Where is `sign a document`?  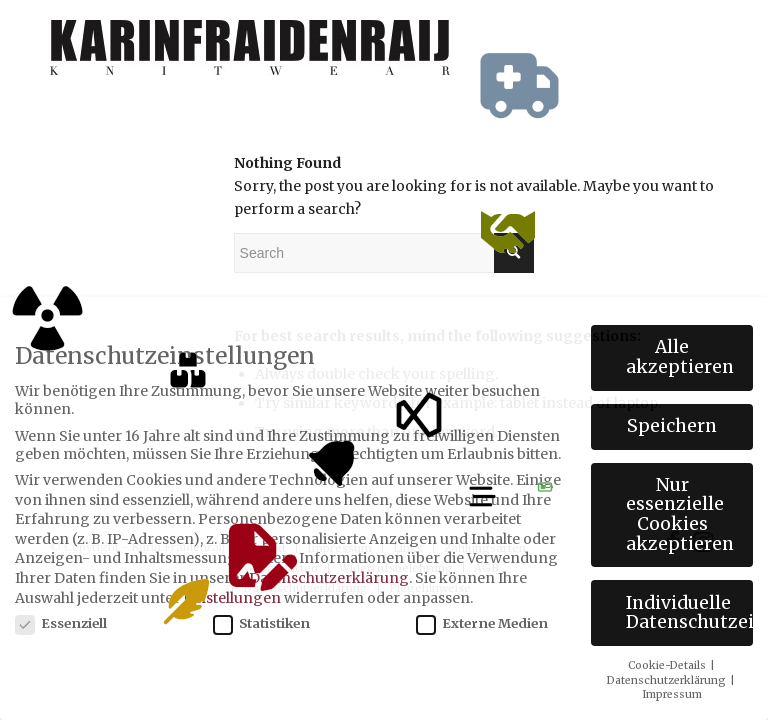
sign a document is located at coordinates (260, 555).